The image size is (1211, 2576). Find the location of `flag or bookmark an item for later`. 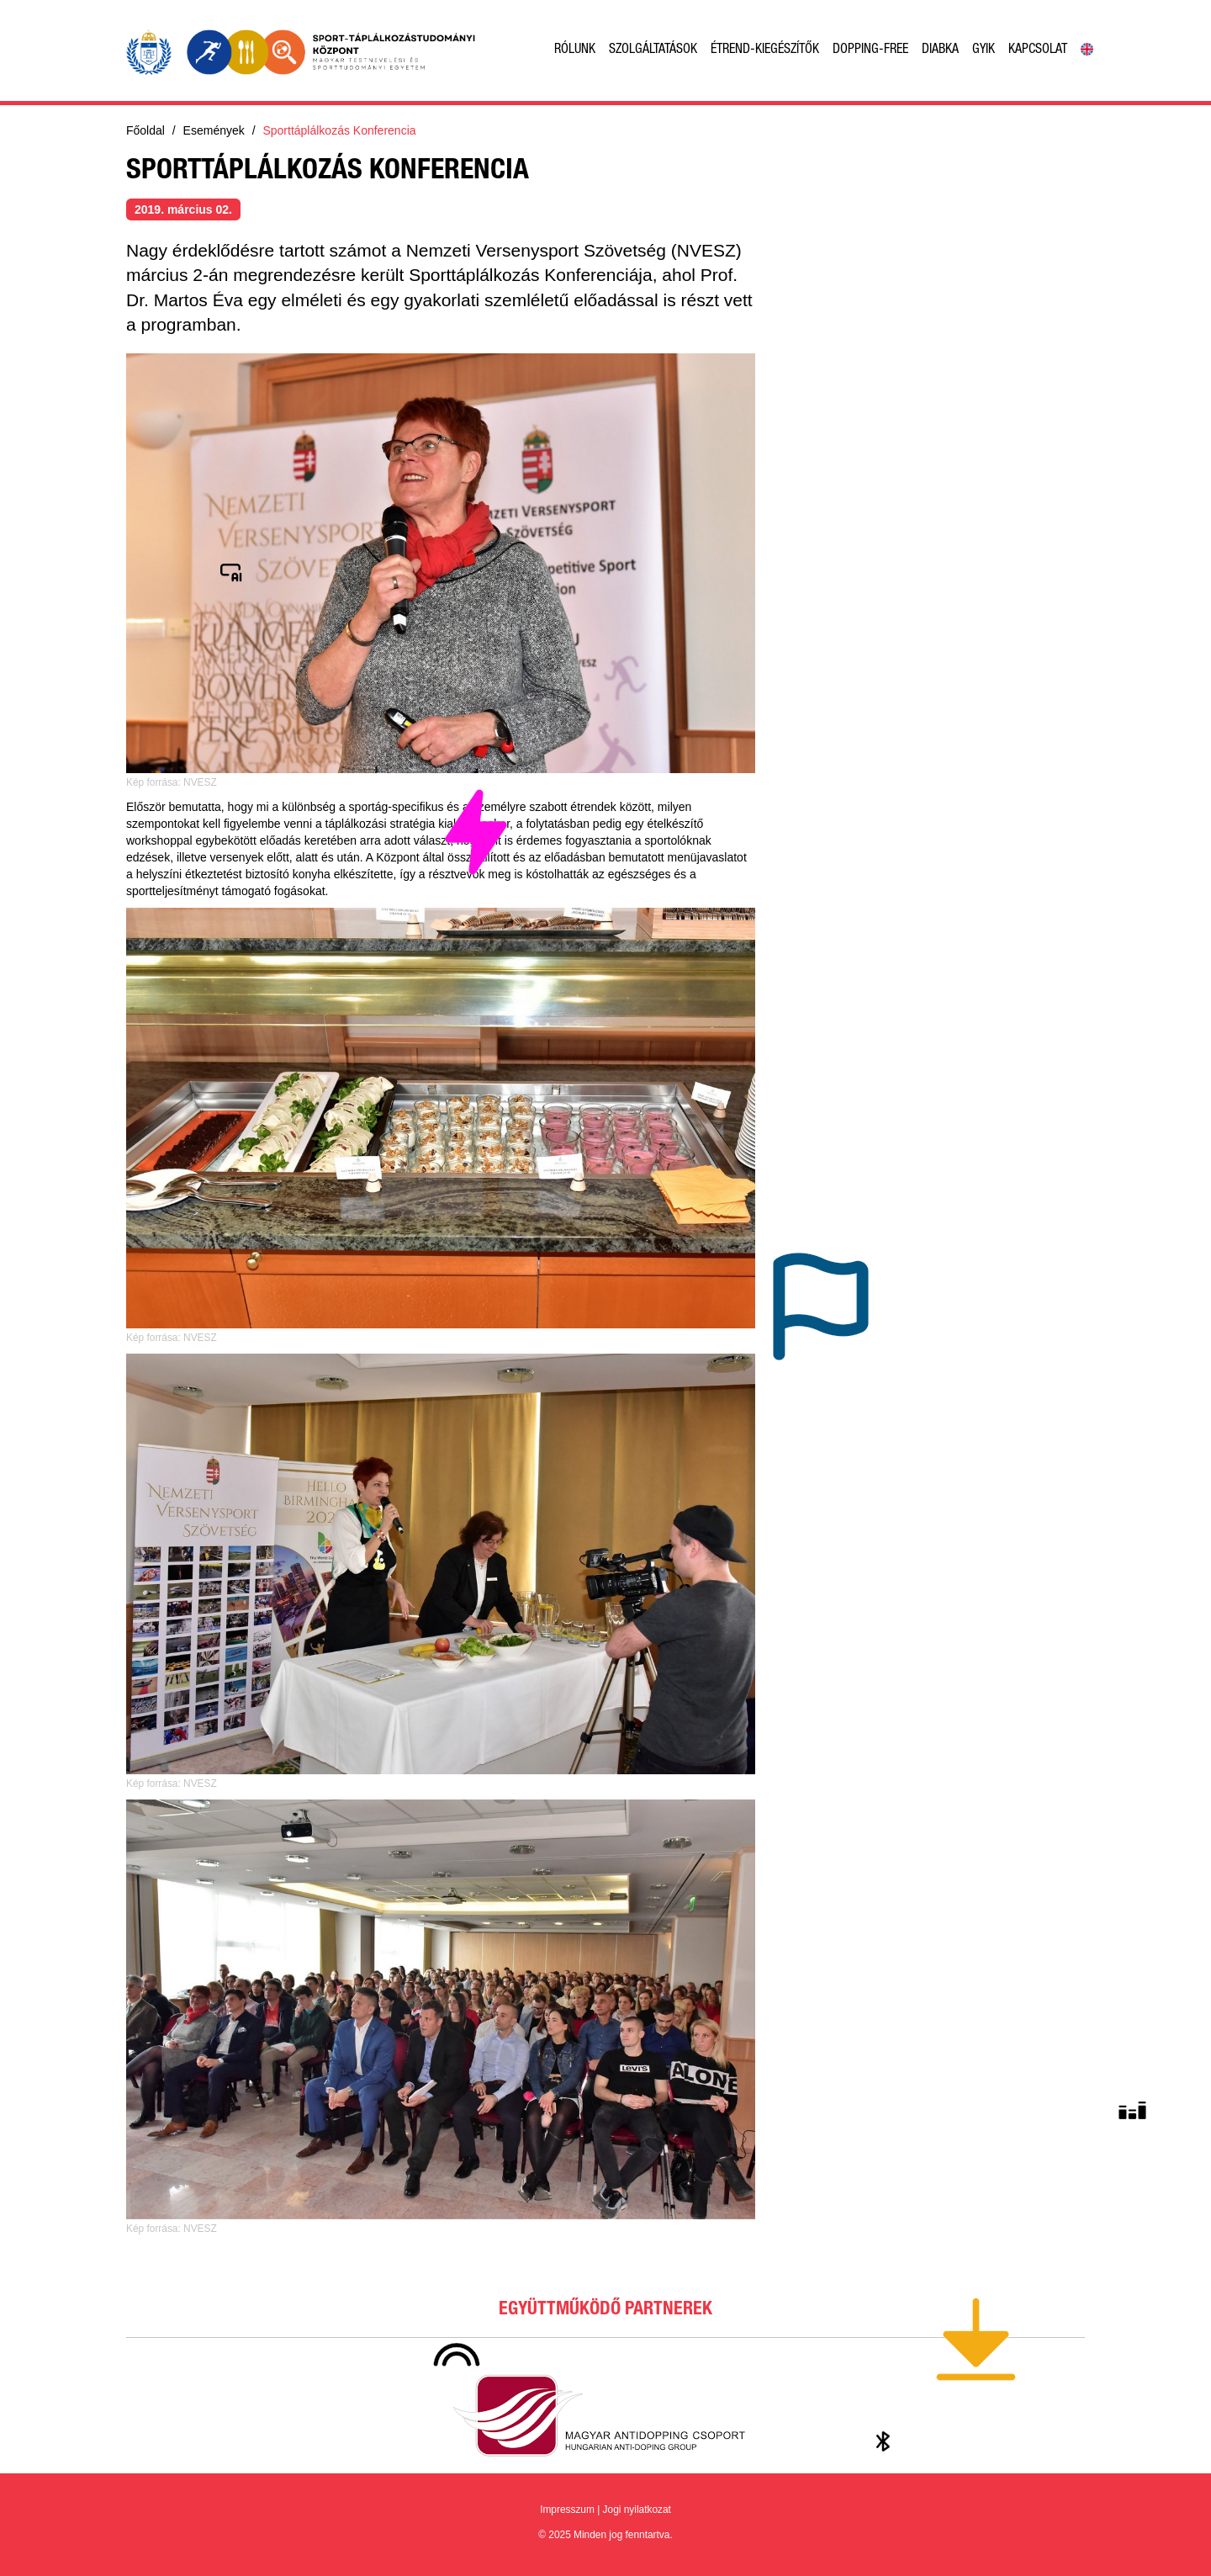

flag or bookmark an item for later is located at coordinates (821, 1307).